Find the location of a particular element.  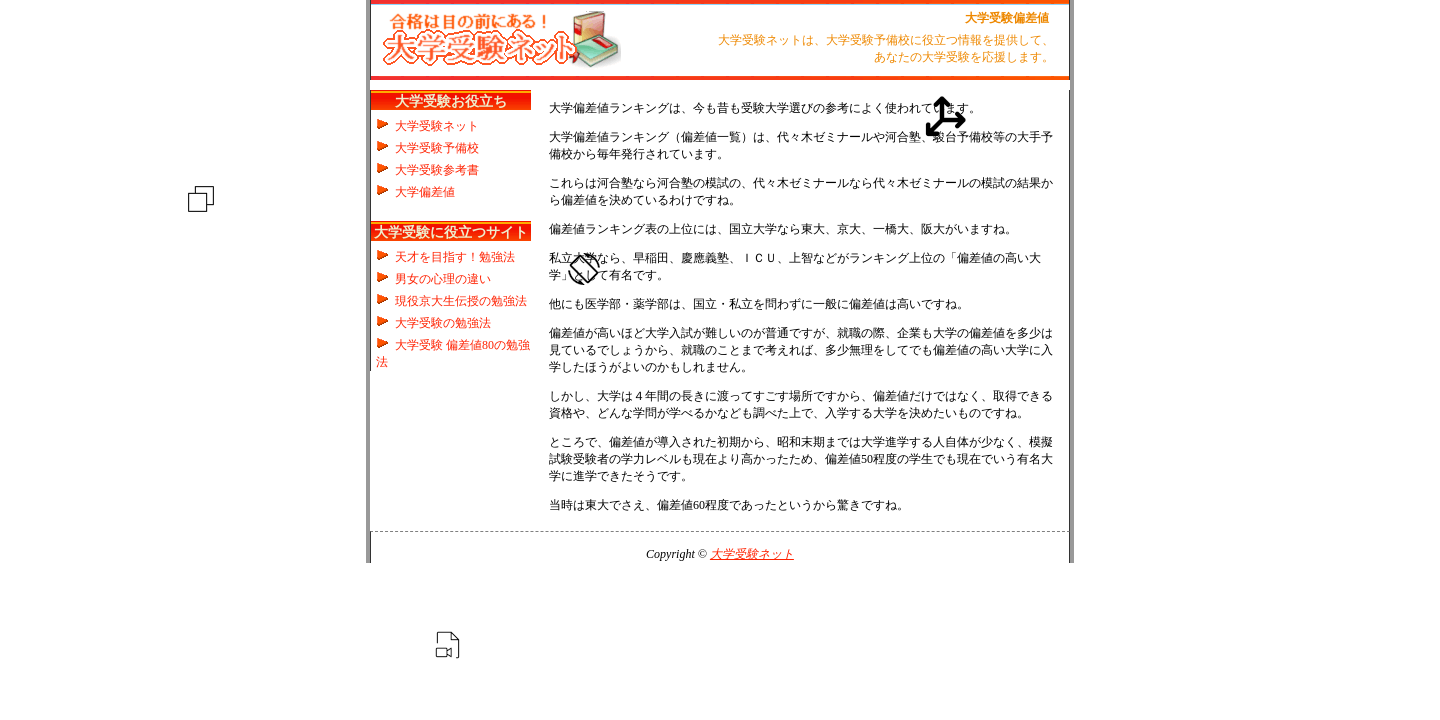

access a video file is located at coordinates (448, 645).